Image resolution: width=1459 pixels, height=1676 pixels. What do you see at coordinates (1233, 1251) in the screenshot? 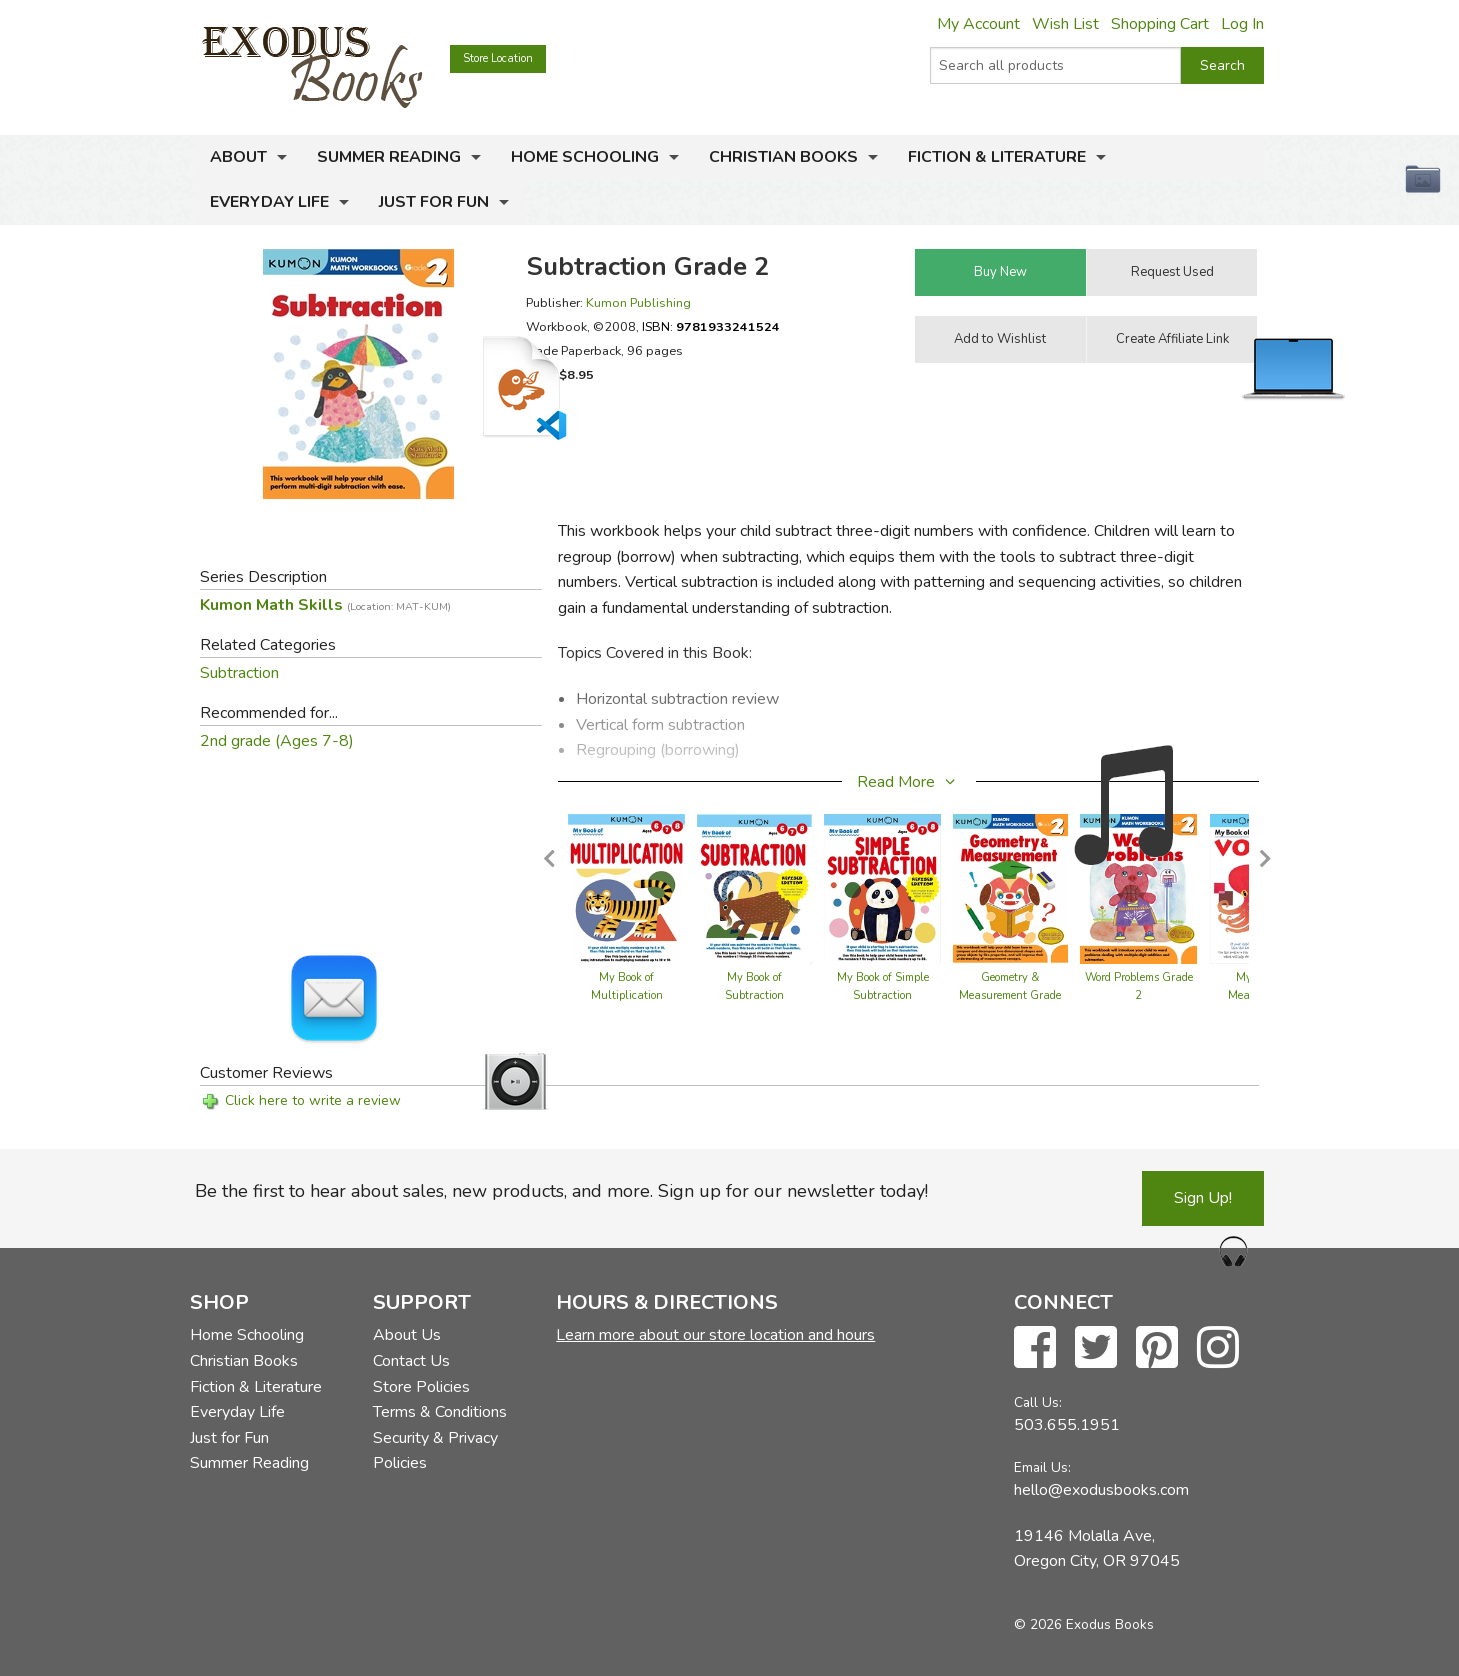
I see `connect bluetooth headphones` at bounding box center [1233, 1251].